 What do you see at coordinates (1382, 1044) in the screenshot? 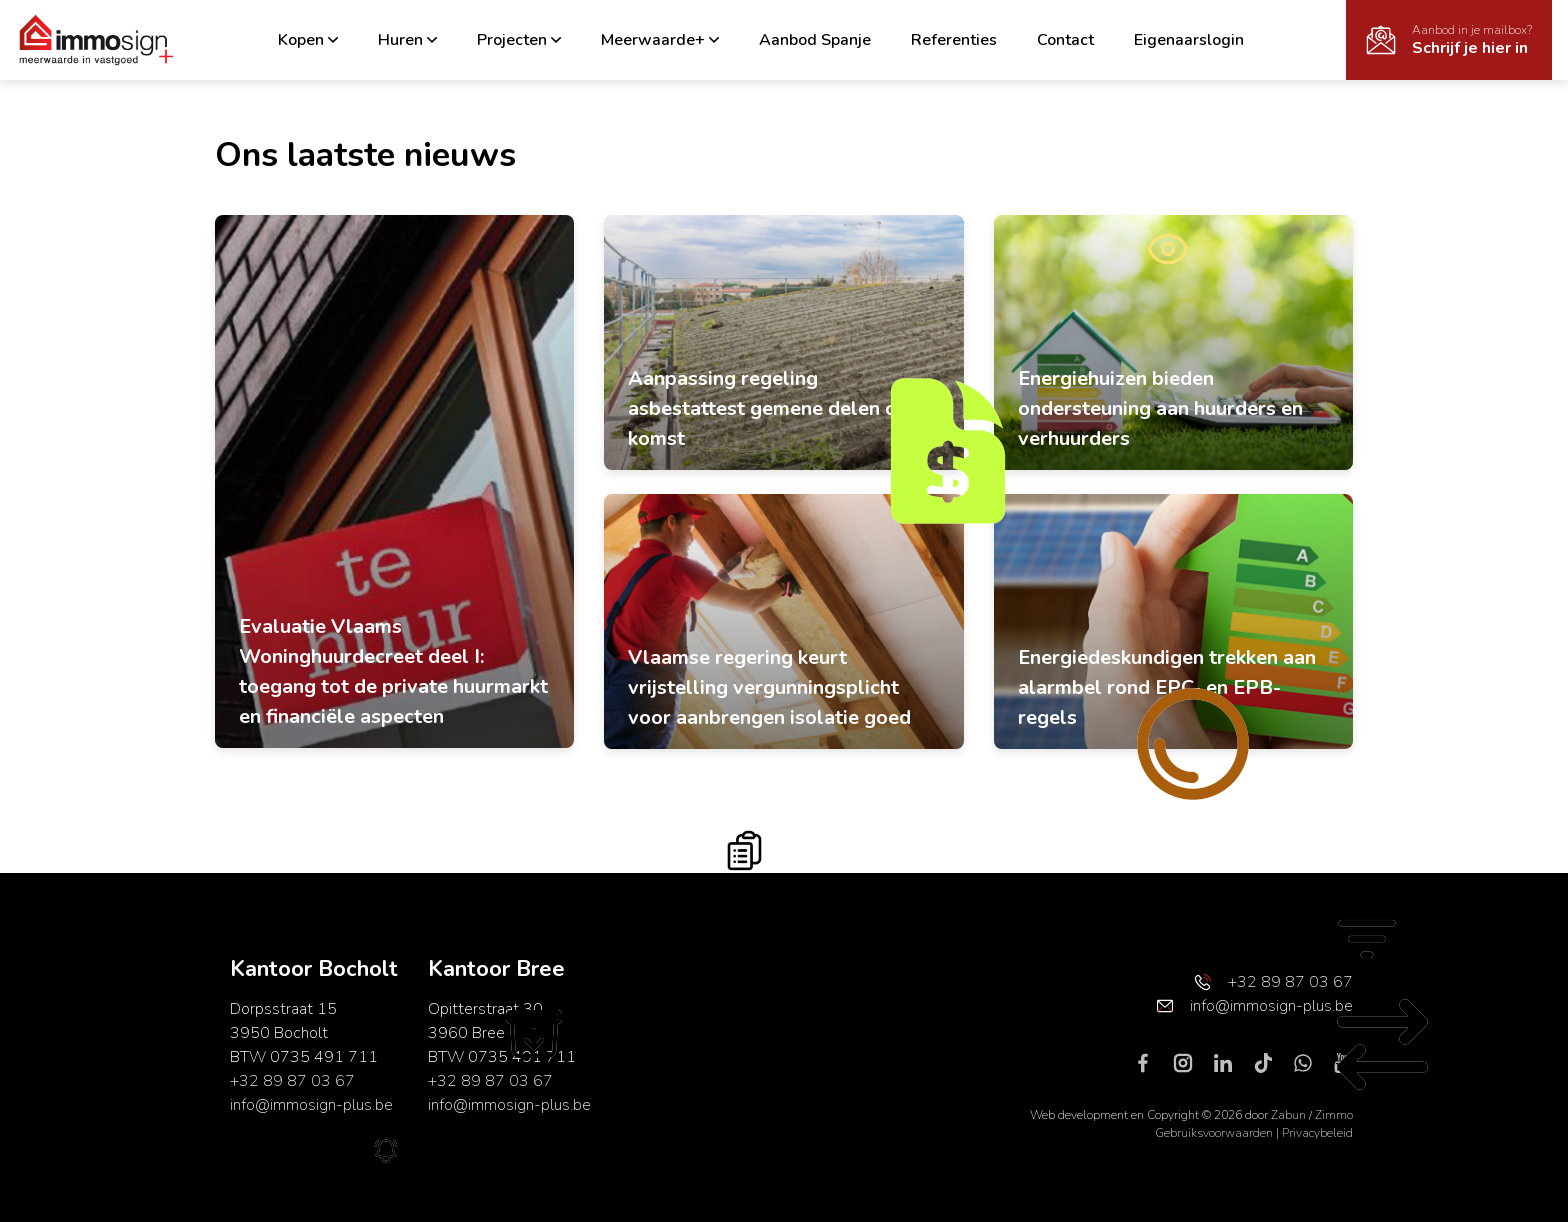
I see `swap or exchange items` at bounding box center [1382, 1044].